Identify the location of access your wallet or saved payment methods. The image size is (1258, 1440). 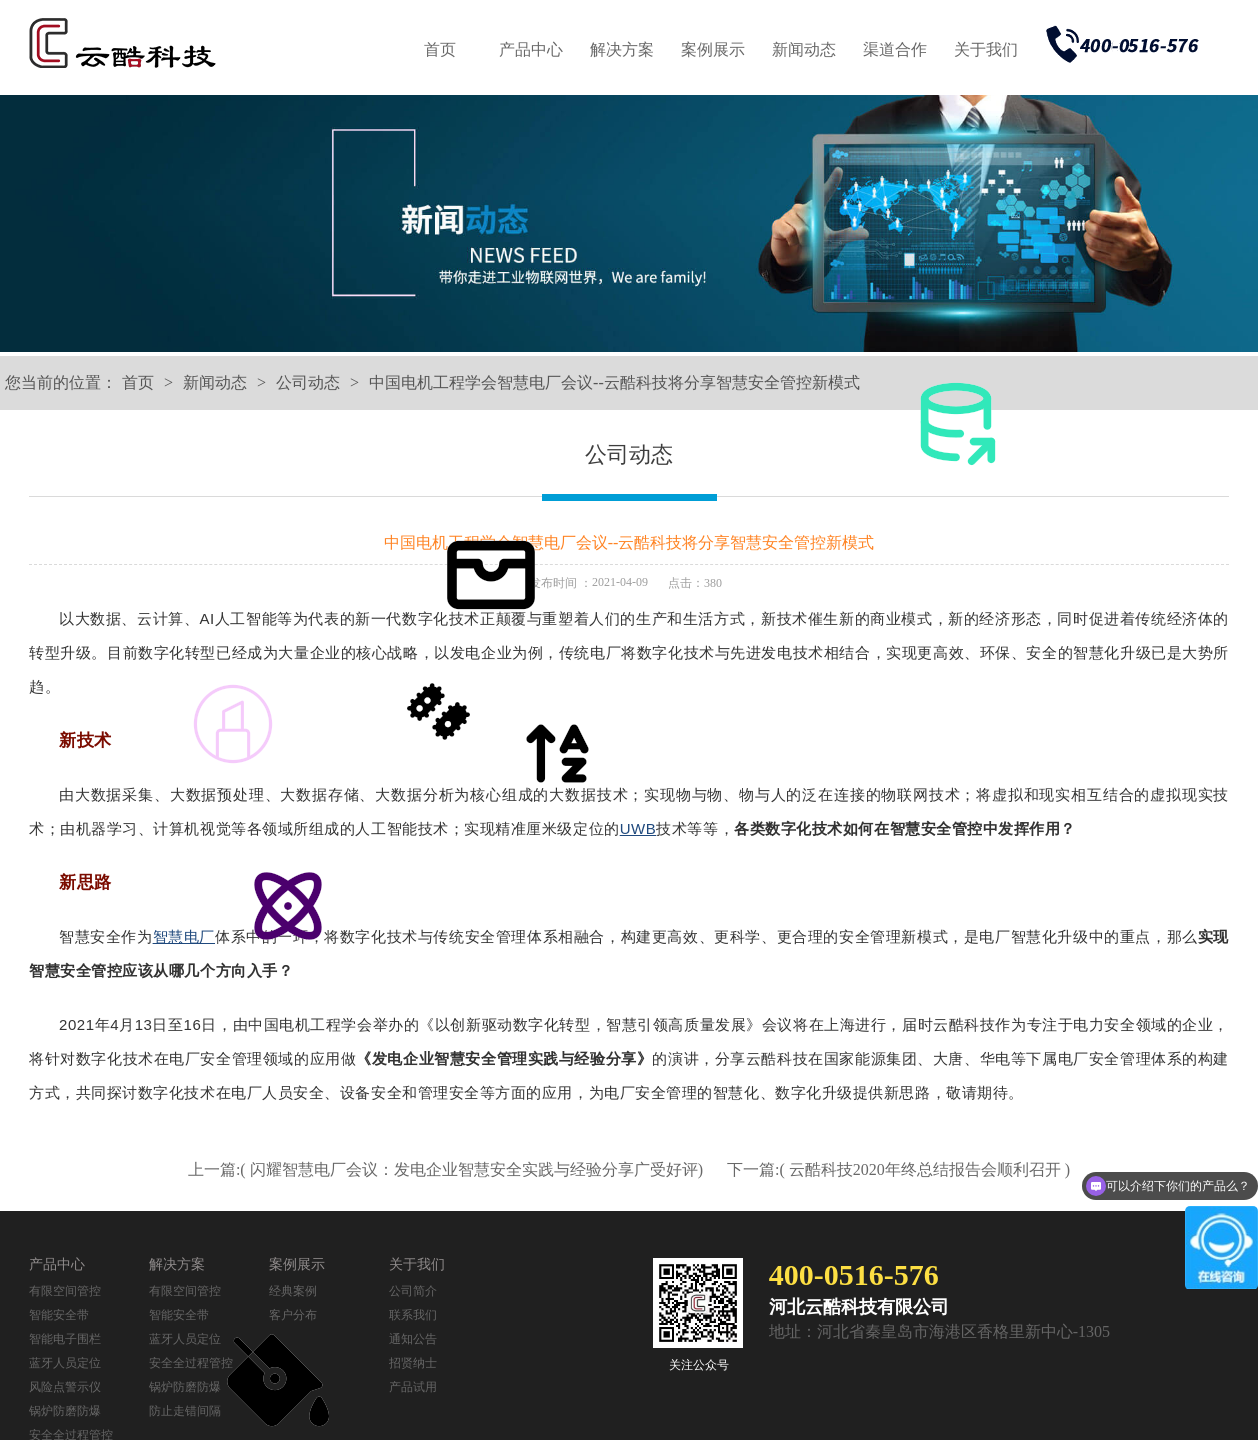
(491, 575).